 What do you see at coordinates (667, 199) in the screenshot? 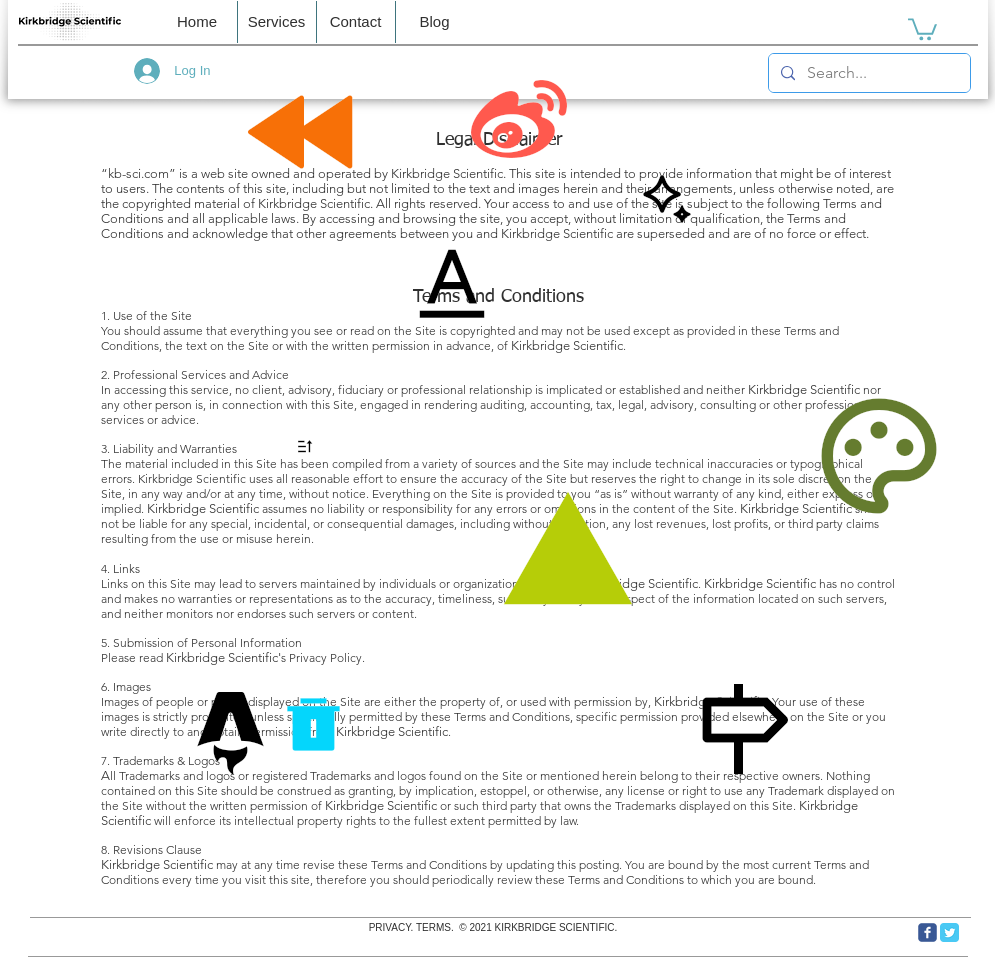
I see `open Google Bard AI assistant` at bounding box center [667, 199].